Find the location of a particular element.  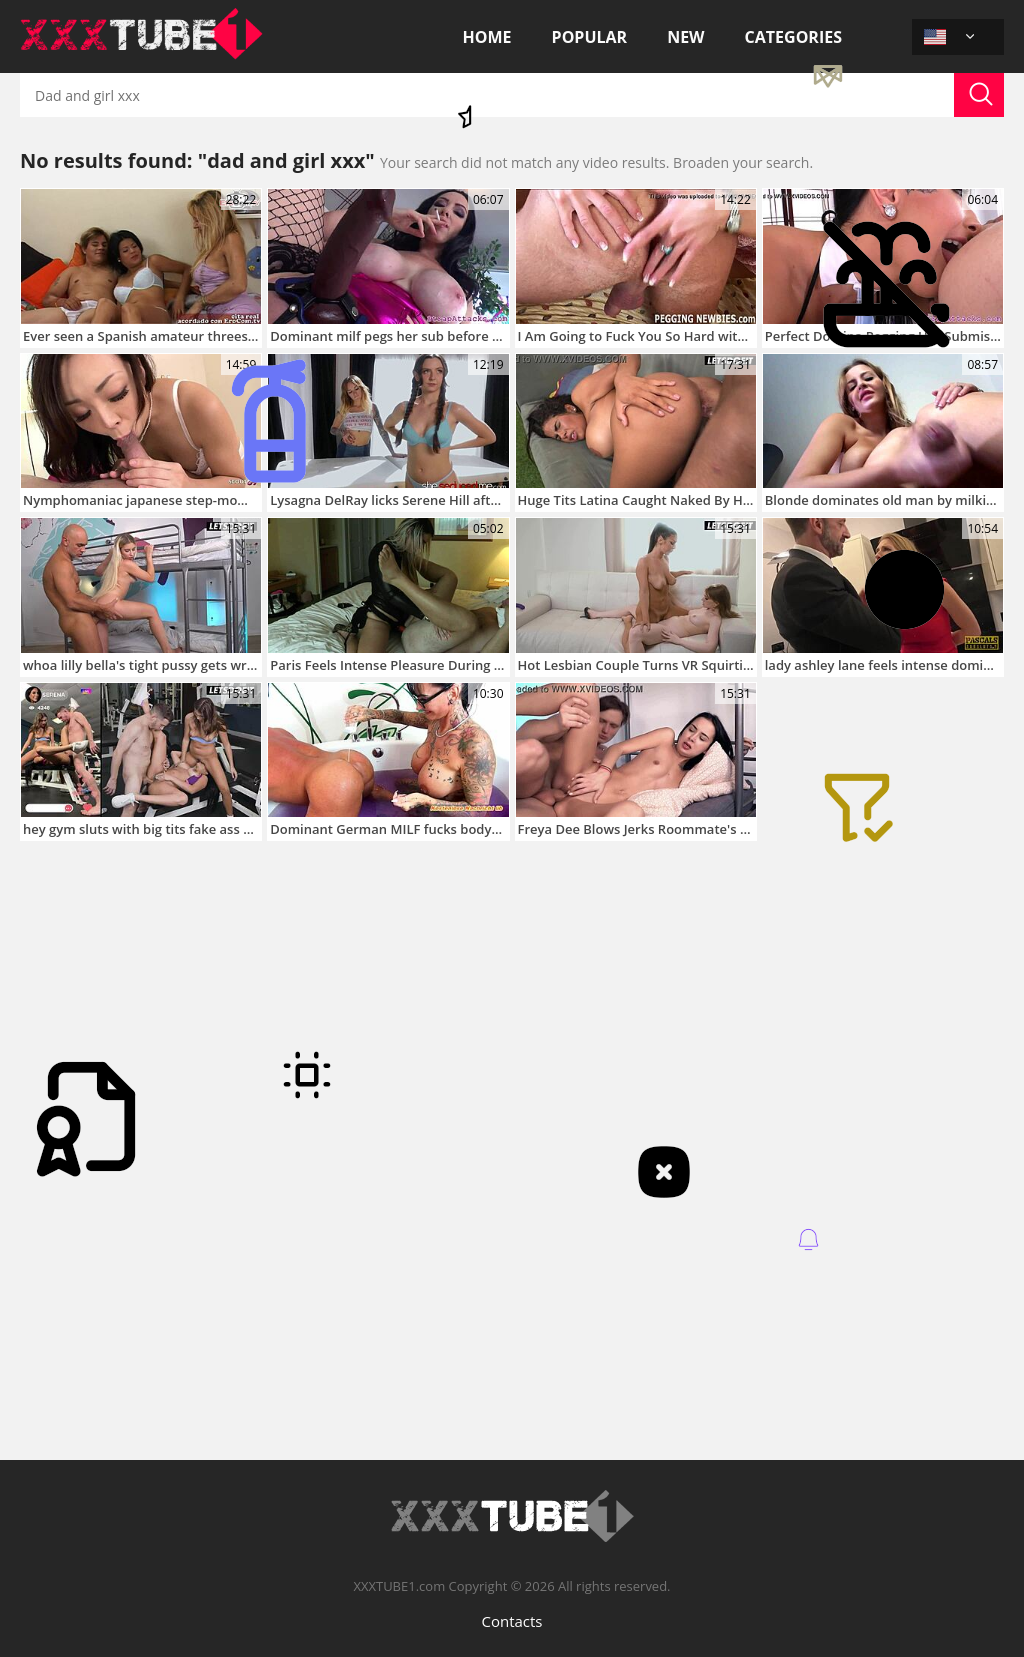

fountain feature is currently disabled is located at coordinates (886, 284).